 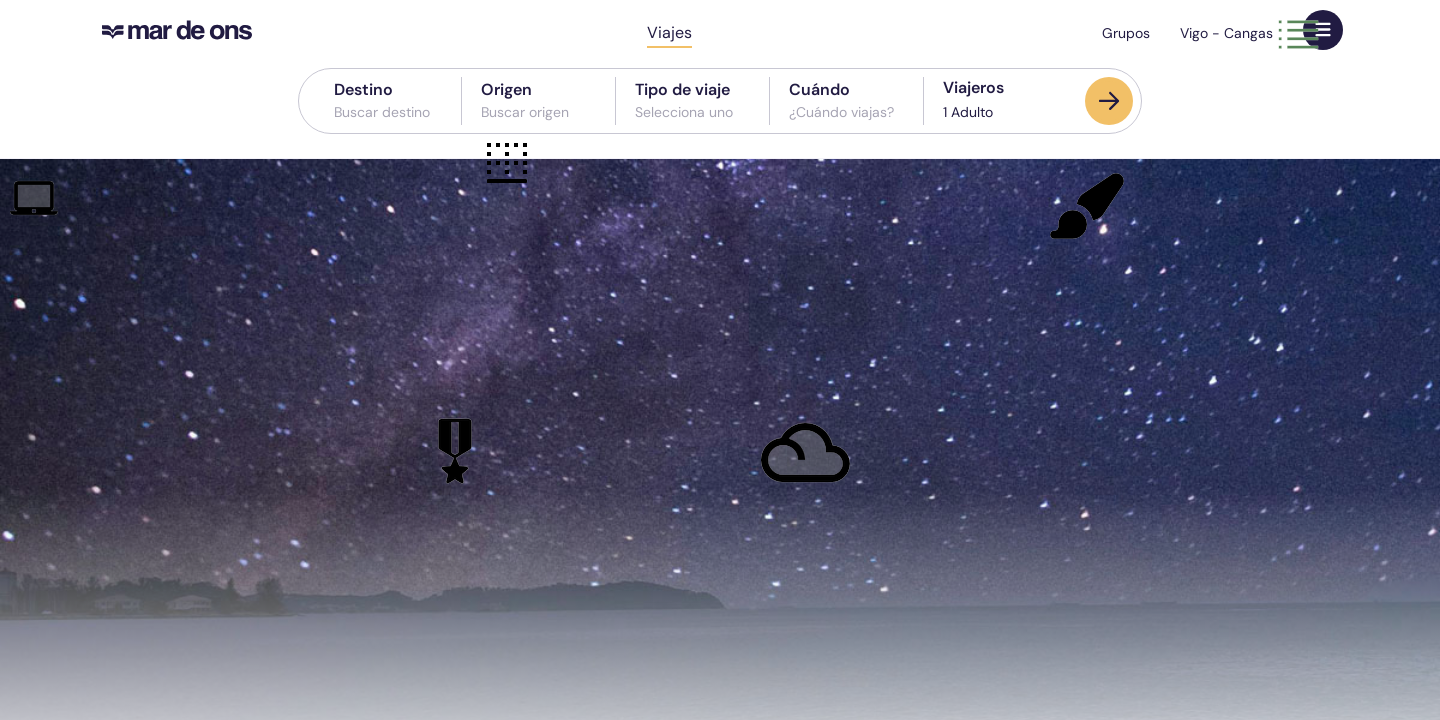 What do you see at coordinates (1087, 206) in the screenshot?
I see `access drawing or painting tools` at bounding box center [1087, 206].